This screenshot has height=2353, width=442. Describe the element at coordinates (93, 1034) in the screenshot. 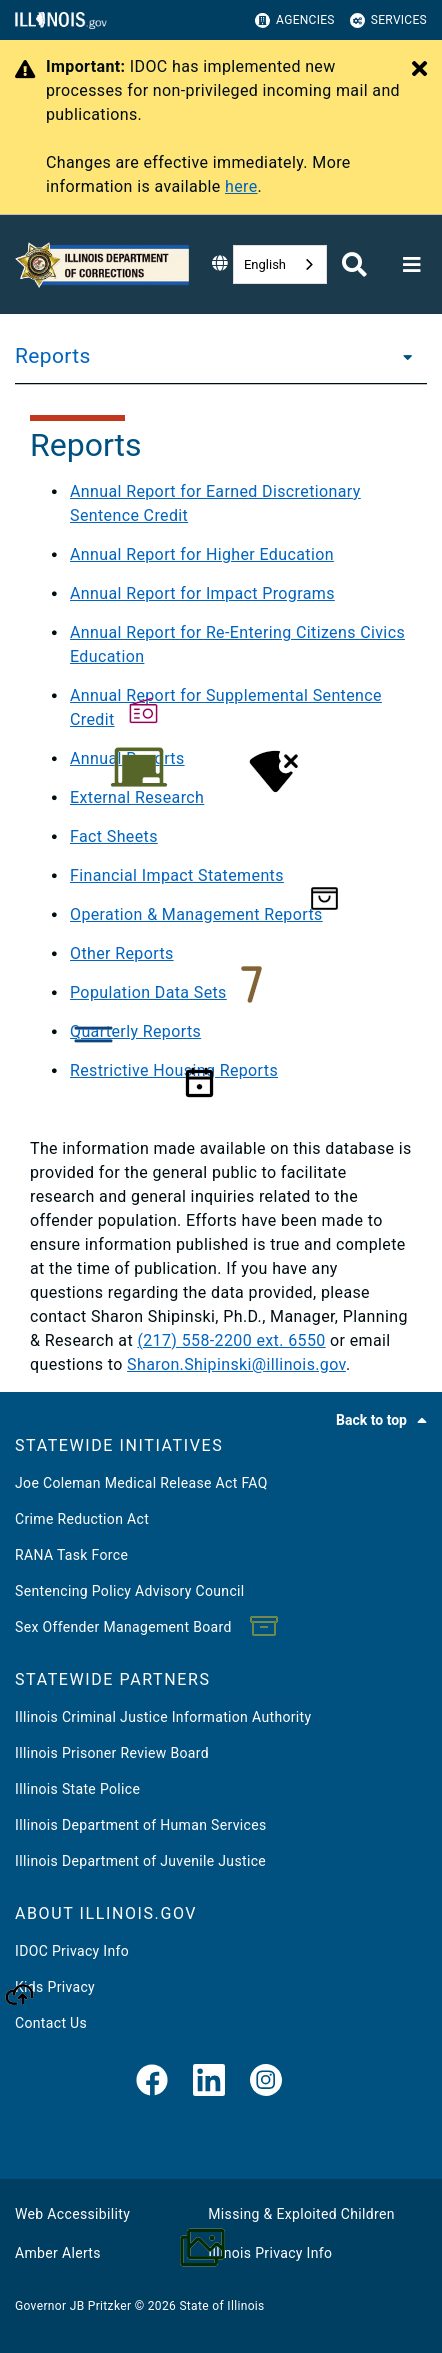

I see `indicates equal value or comparison` at that location.